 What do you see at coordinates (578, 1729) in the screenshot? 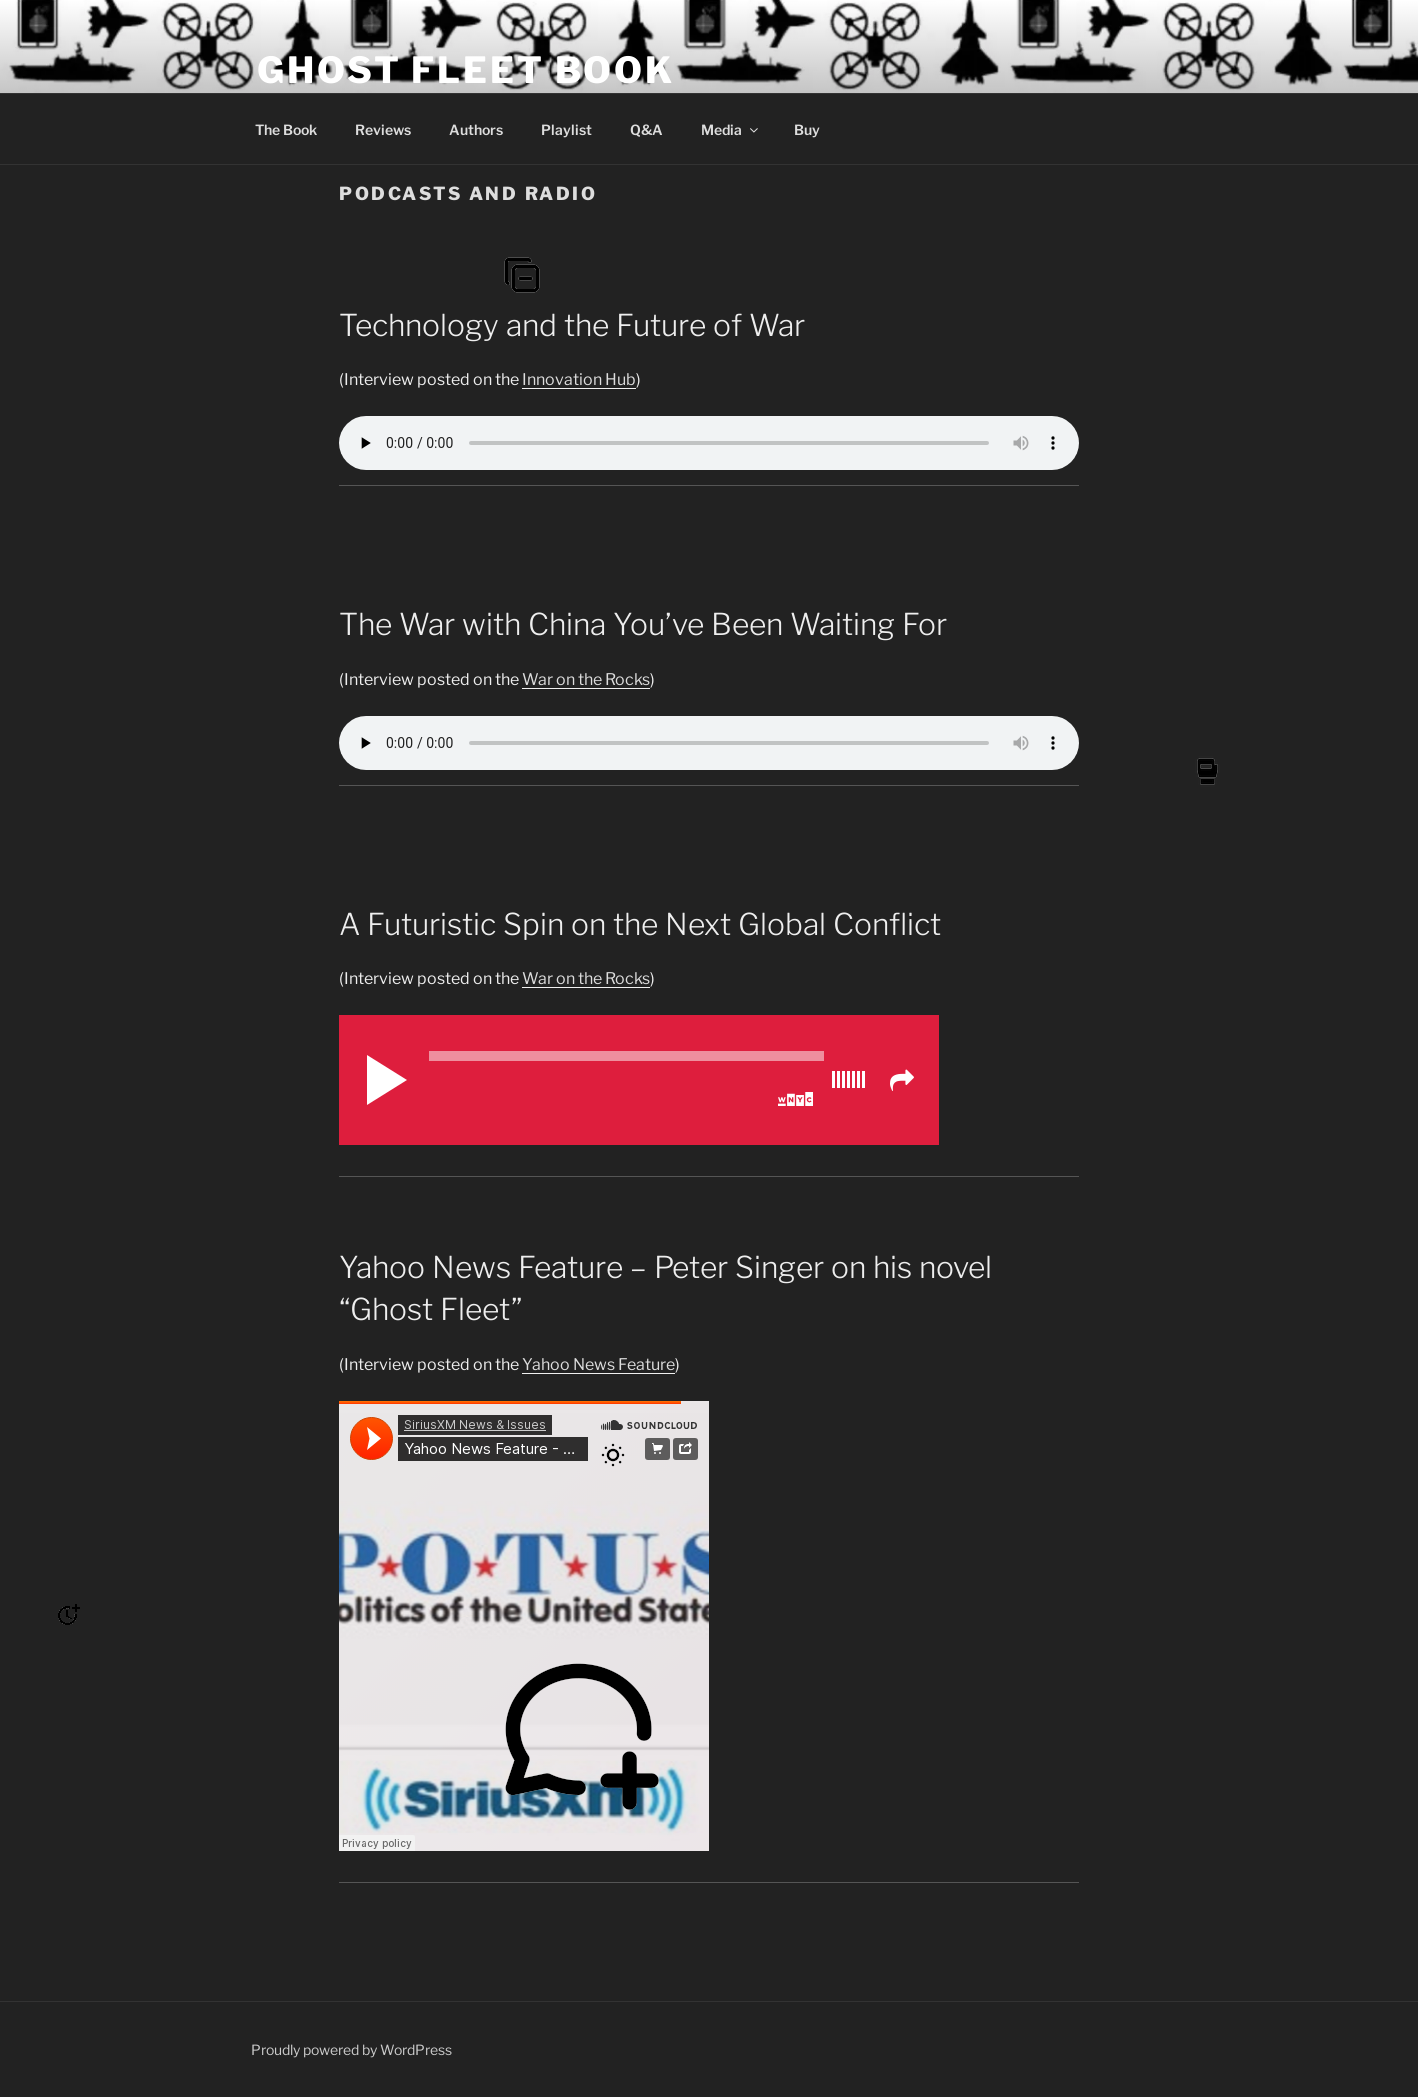
I see `start a new conversation` at bounding box center [578, 1729].